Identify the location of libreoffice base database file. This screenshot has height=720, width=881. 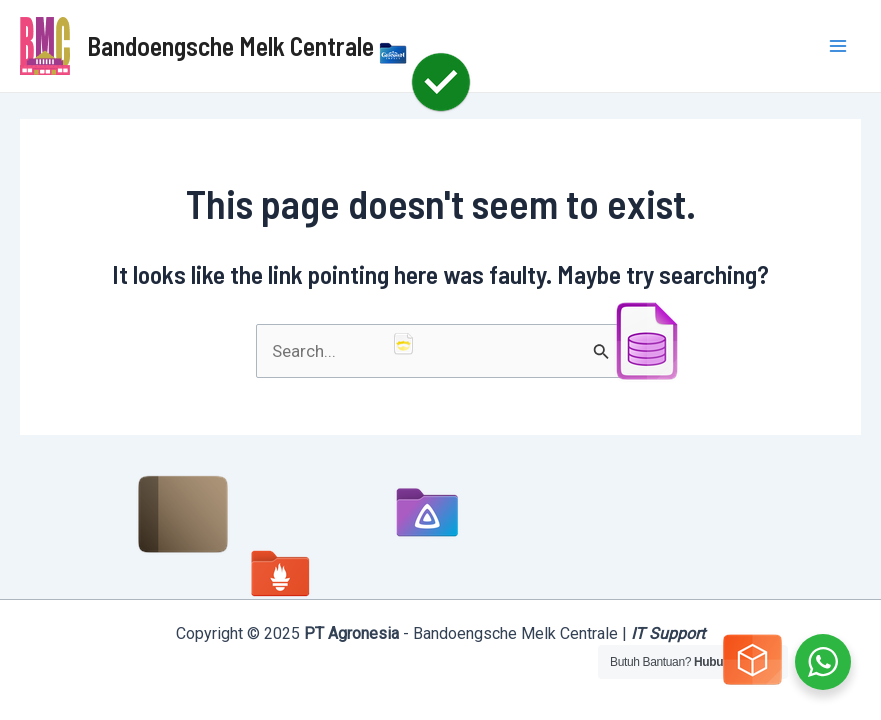
(647, 341).